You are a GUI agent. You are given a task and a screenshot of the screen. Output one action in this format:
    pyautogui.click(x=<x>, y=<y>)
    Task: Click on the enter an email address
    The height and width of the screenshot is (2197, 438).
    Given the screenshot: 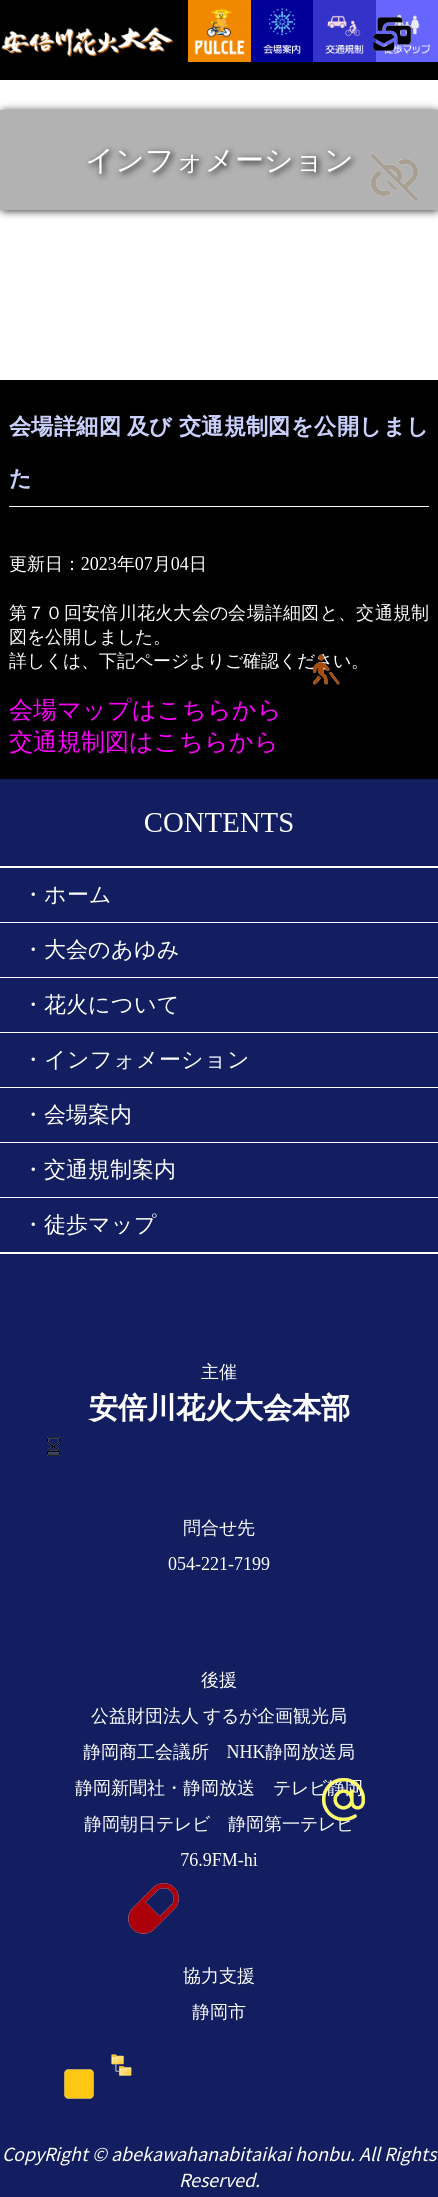 What is the action you would take?
    pyautogui.click(x=343, y=1799)
    